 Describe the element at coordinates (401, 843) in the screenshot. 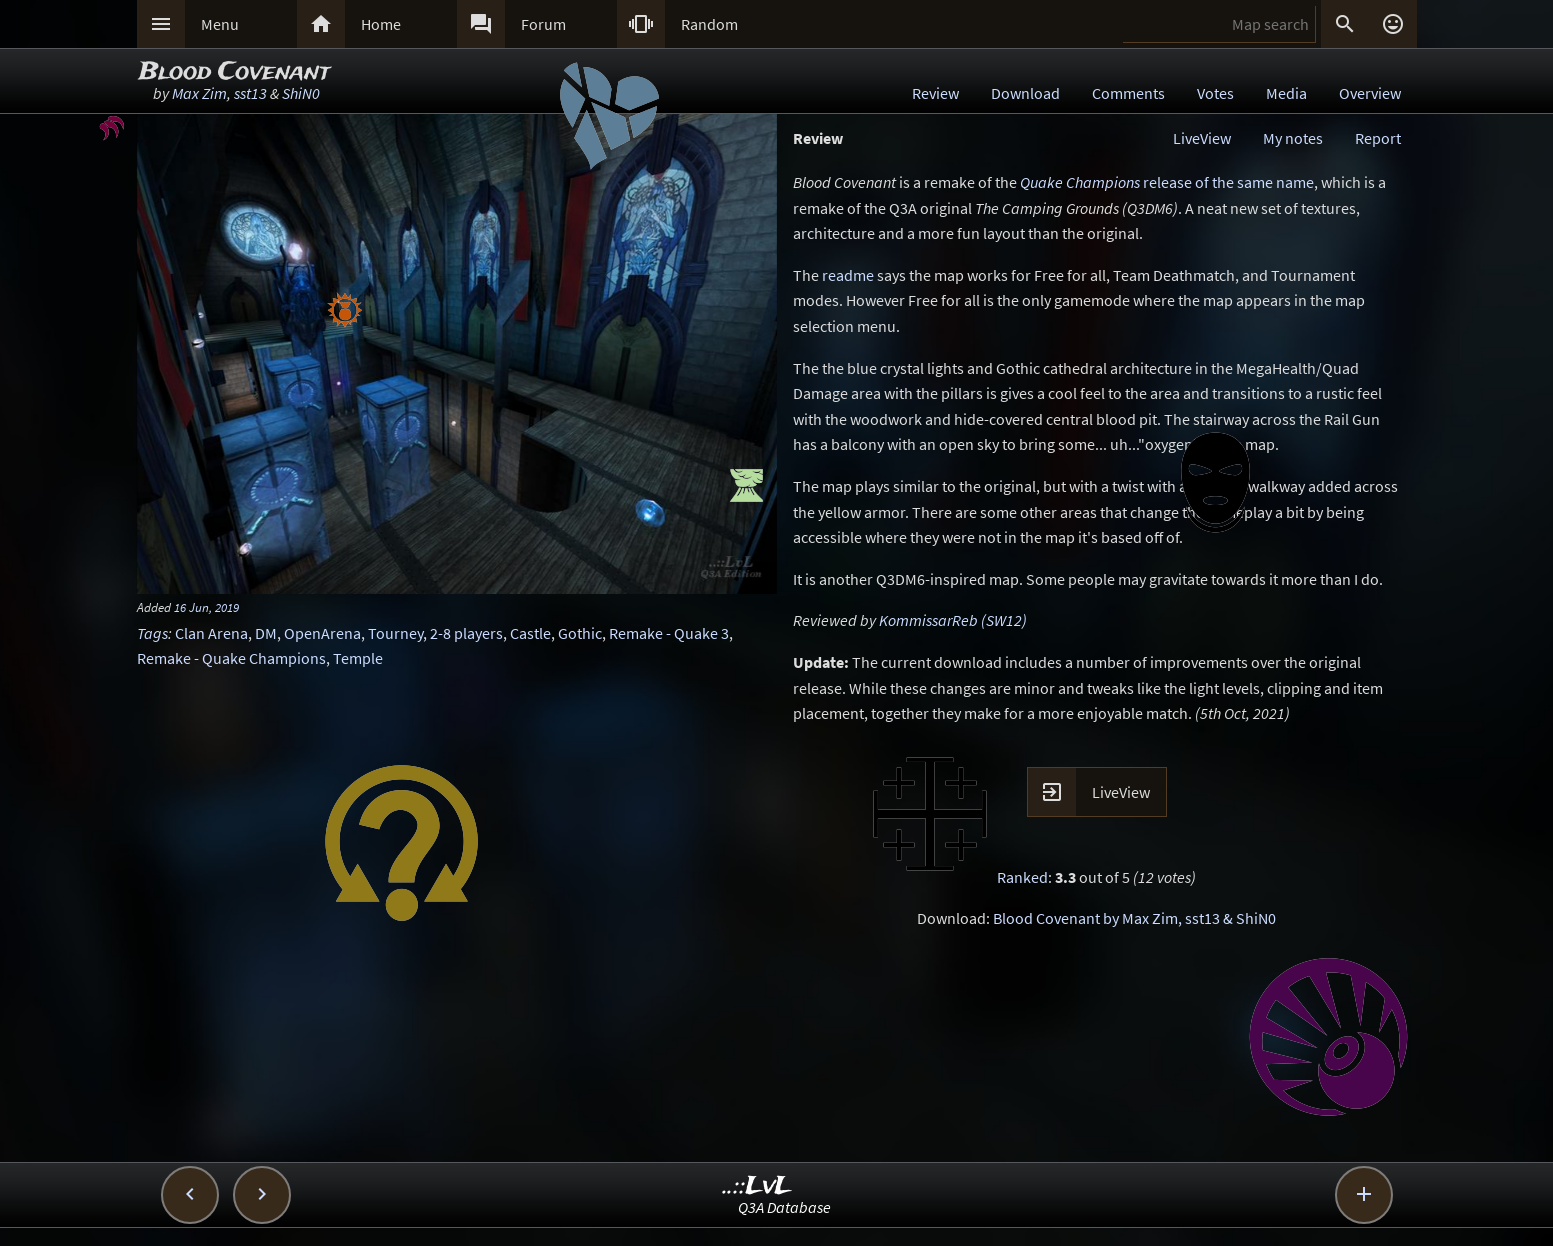

I see `indicates unknown or uncertain status` at that location.